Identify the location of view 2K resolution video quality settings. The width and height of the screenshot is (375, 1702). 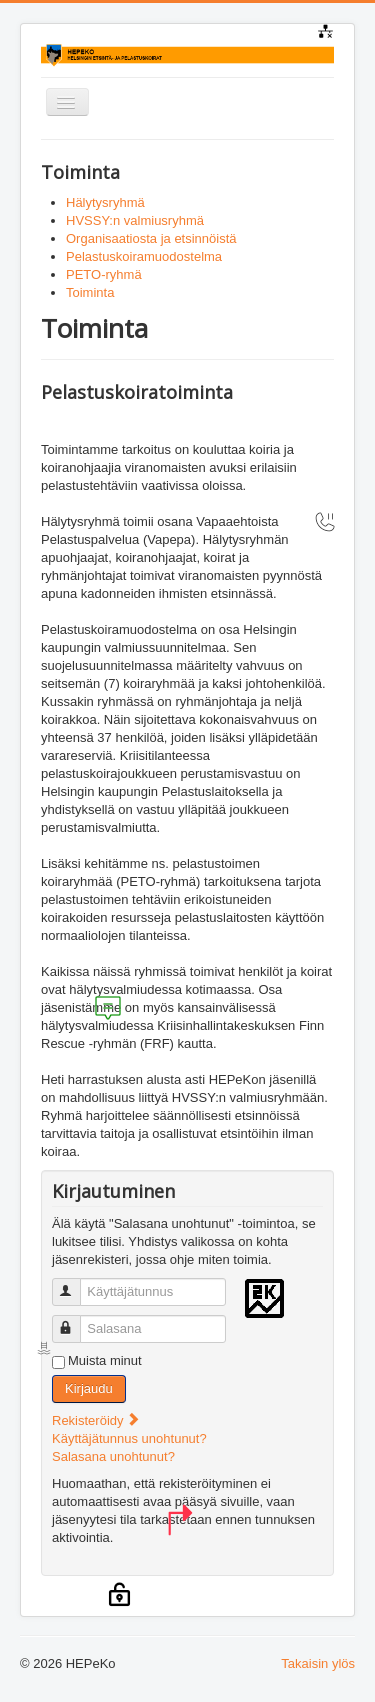
(264, 1298).